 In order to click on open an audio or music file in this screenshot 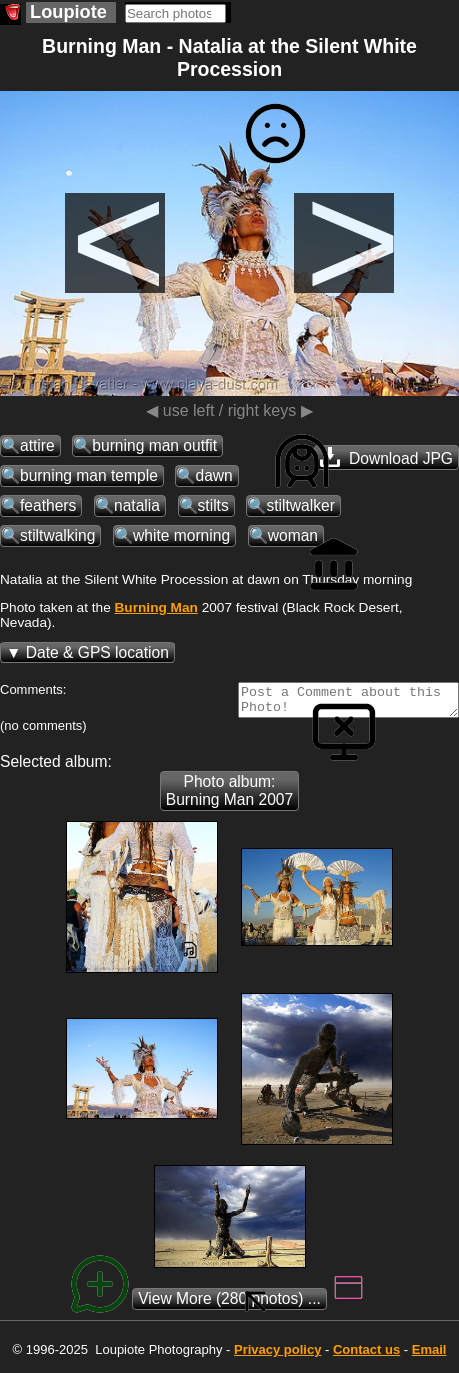, I will do `click(190, 950)`.